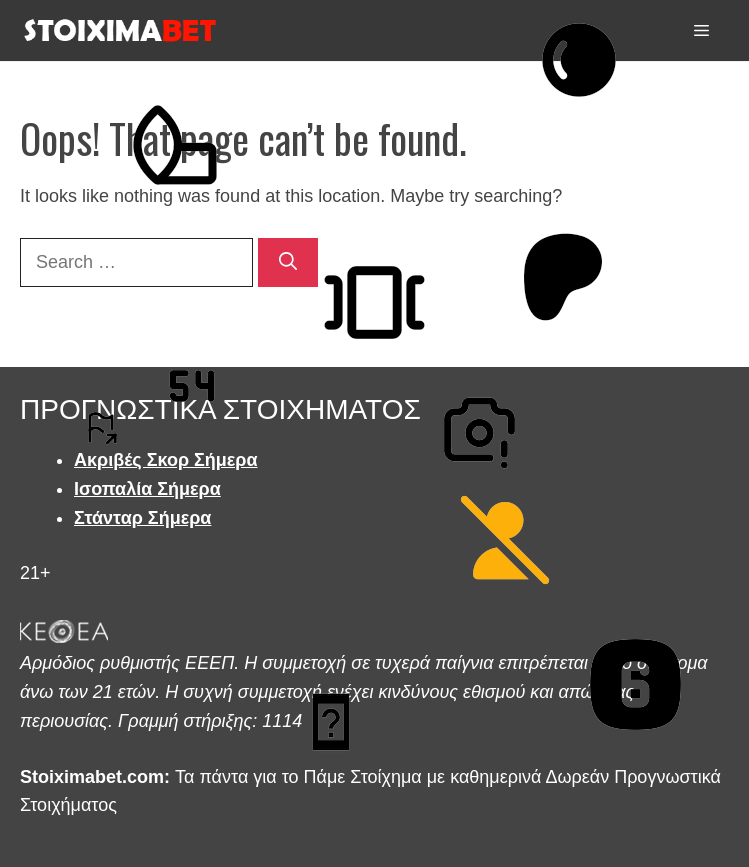 The image size is (749, 867). What do you see at coordinates (175, 147) in the screenshot?
I see `open snapseed photo editor` at bounding box center [175, 147].